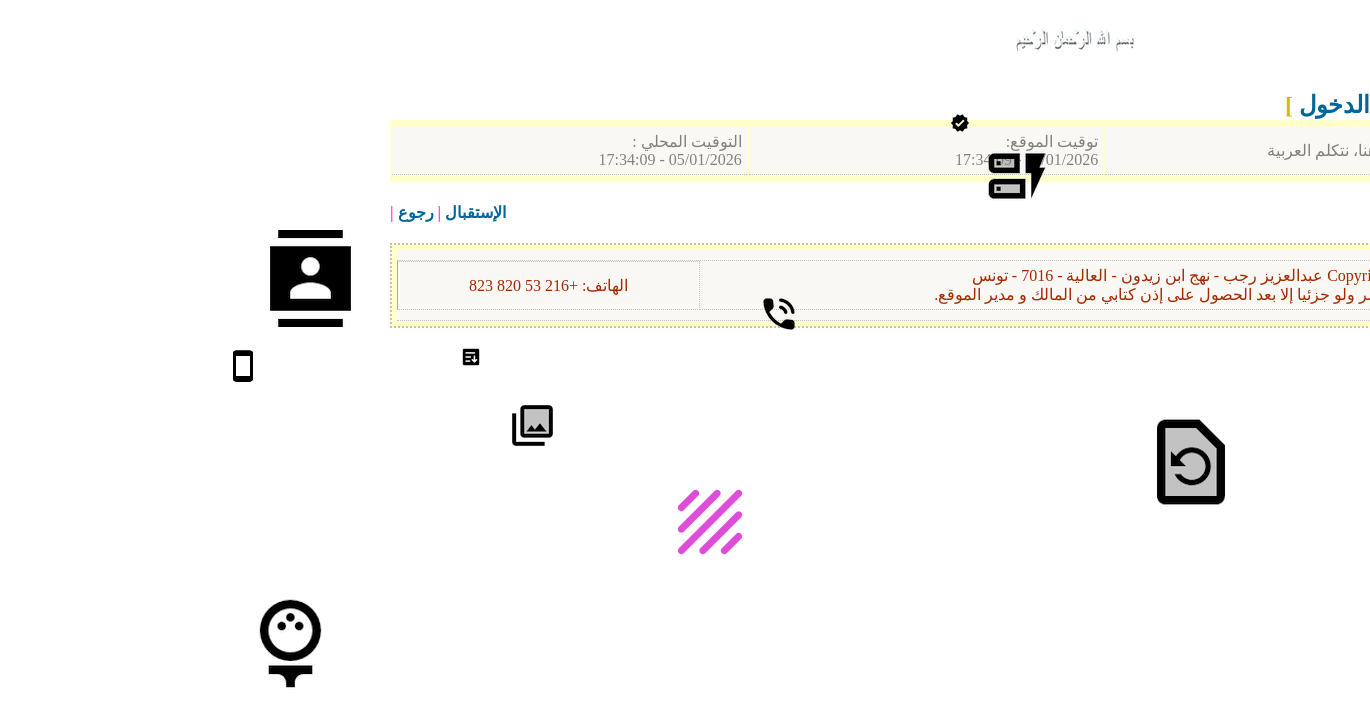 This screenshot has width=1370, height=720. Describe the element at coordinates (243, 366) in the screenshot. I see `access mobile device settings` at that location.